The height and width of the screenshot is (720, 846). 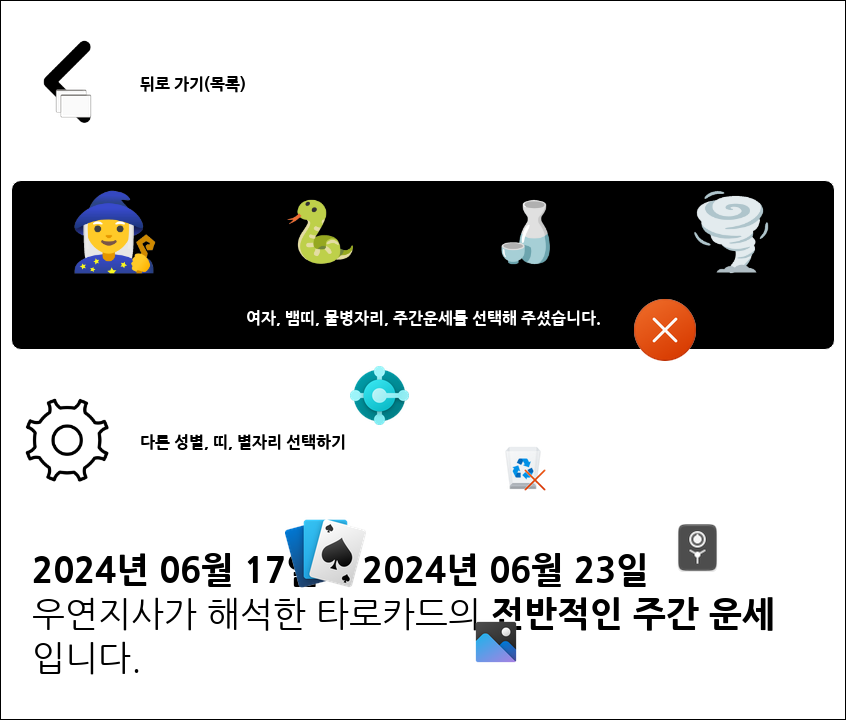 What do you see at coordinates (73, 103) in the screenshot?
I see `arrange windows in cascade view` at bounding box center [73, 103].